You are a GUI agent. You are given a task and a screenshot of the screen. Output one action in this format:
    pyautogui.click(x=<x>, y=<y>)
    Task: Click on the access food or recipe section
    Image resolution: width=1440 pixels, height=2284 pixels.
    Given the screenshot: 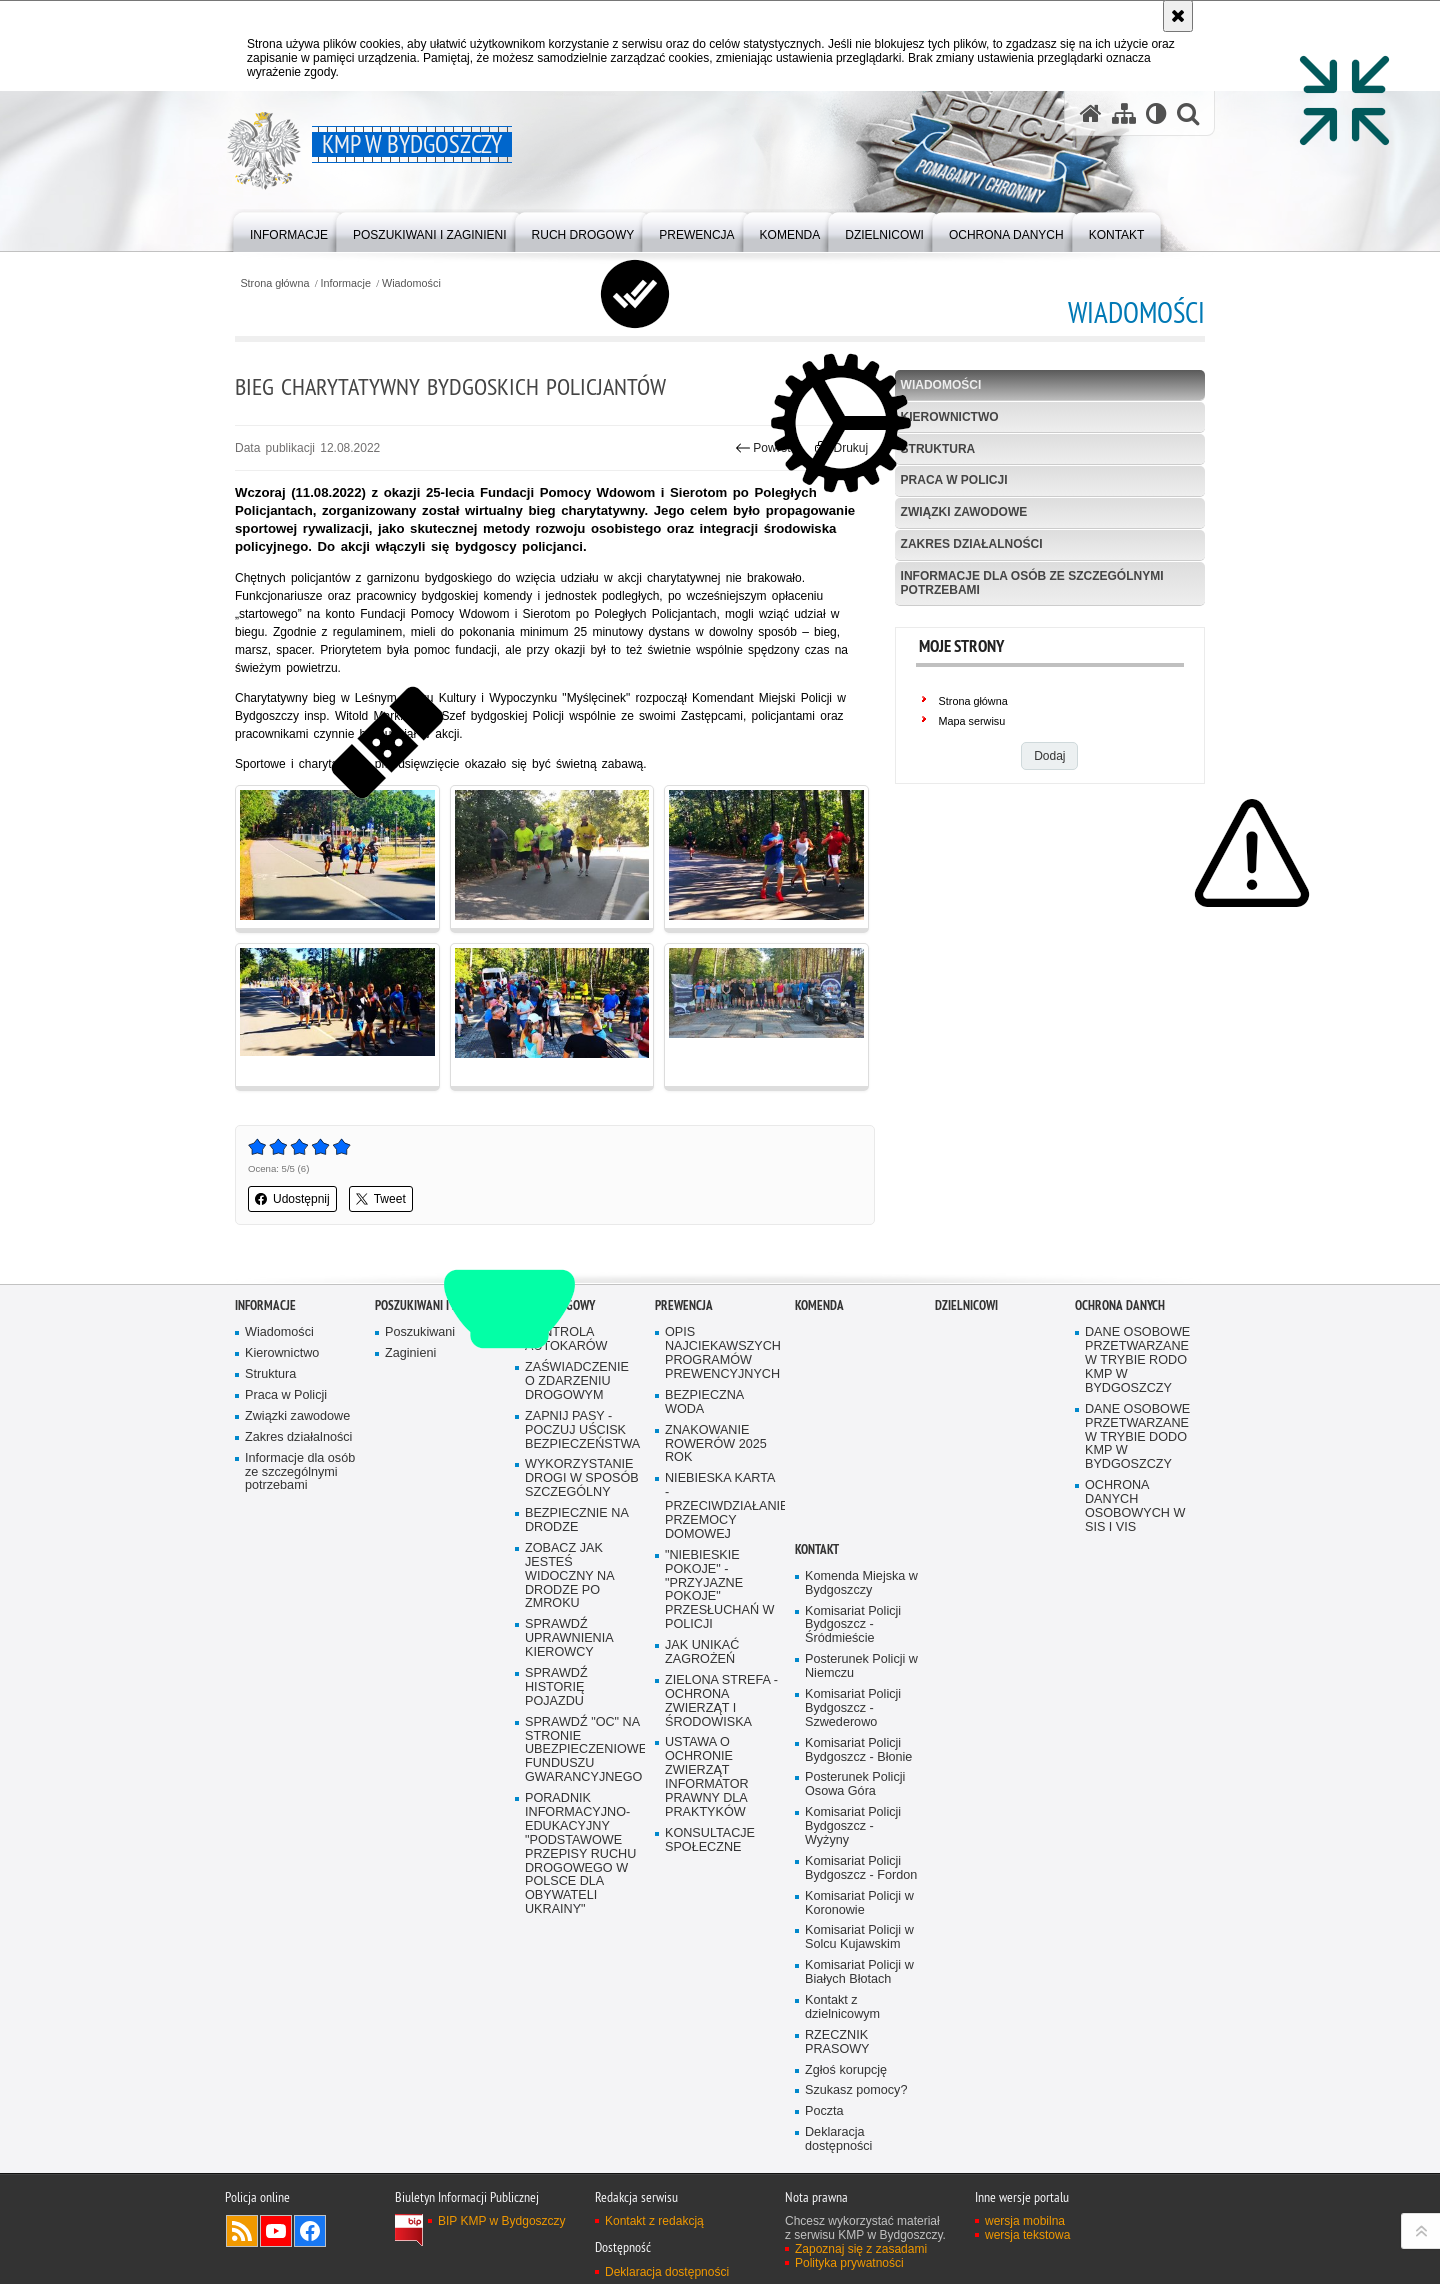 What is the action you would take?
    pyautogui.click(x=509, y=1302)
    